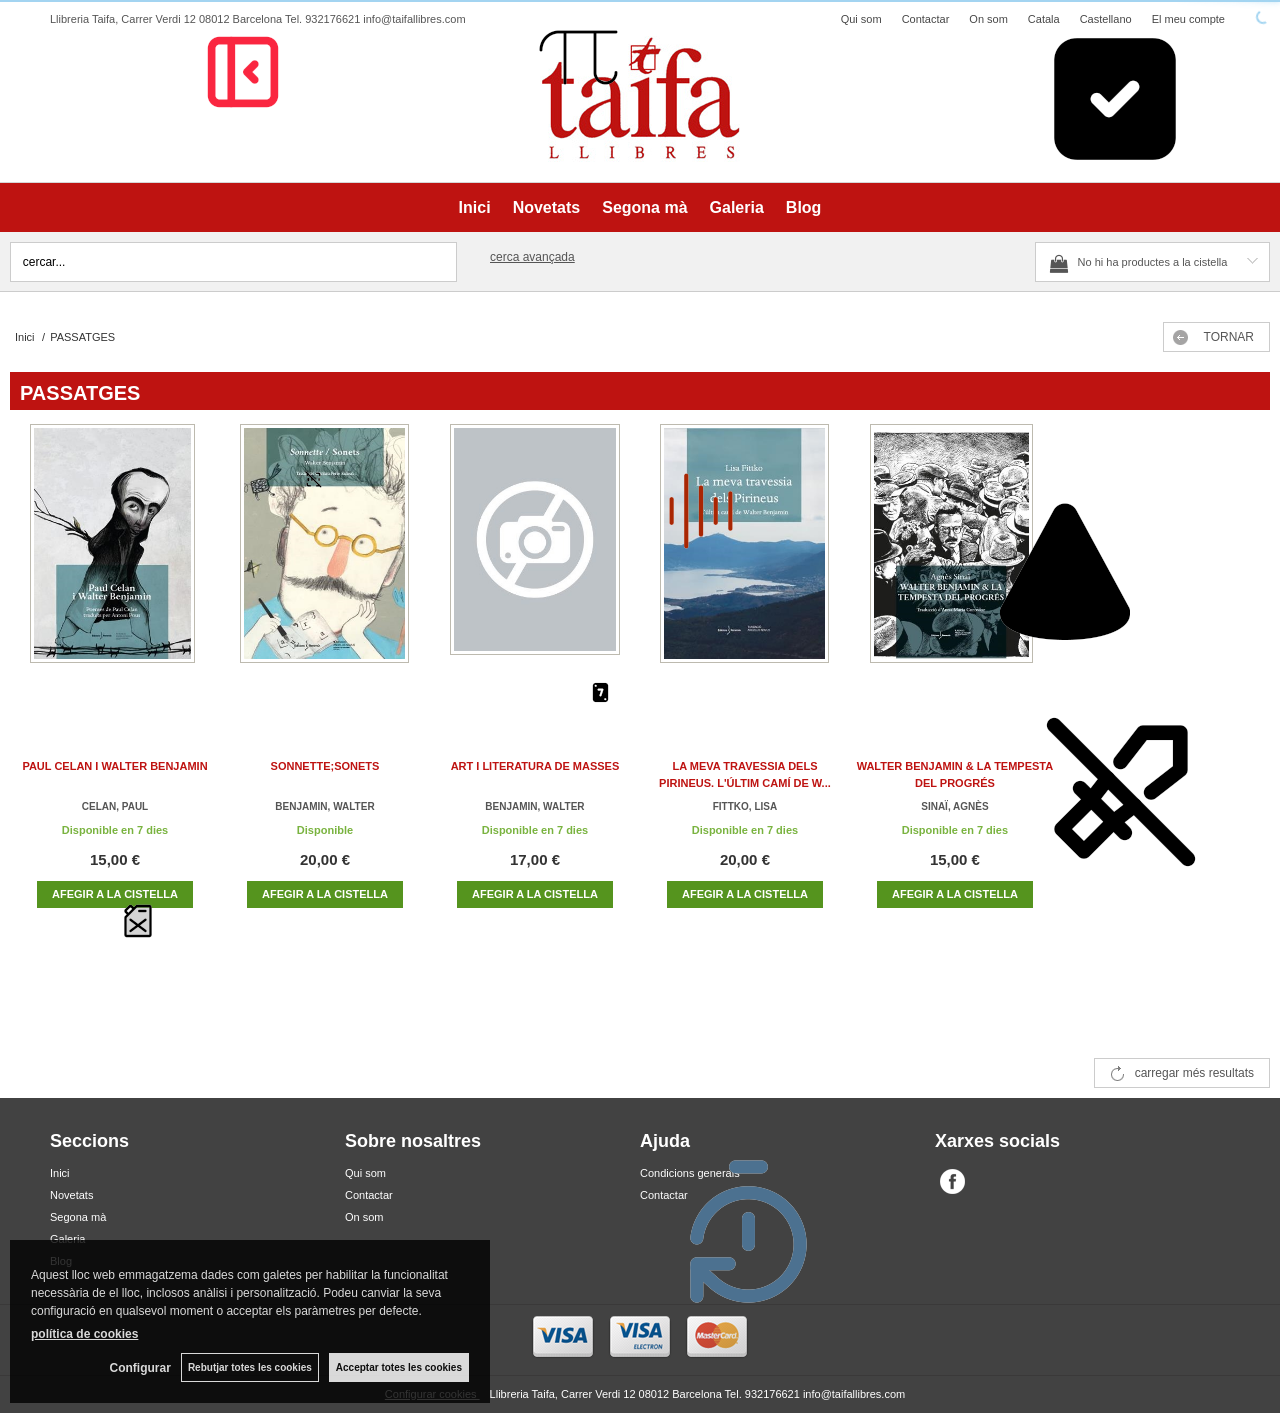  Describe the element at coordinates (243, 72) in the screenshot. I see `collapse the left sidebar` at that location.